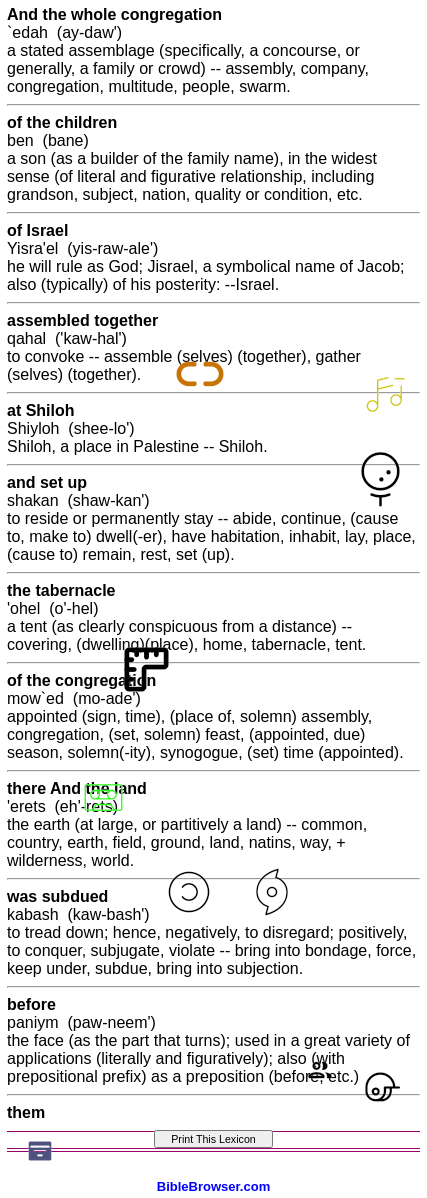 This screenshot has height=1198, width=427. What do you see at coordinates (386, 393) in the screenshot?
I see `remove a song from your playlist` at bounding box center [386, 393].